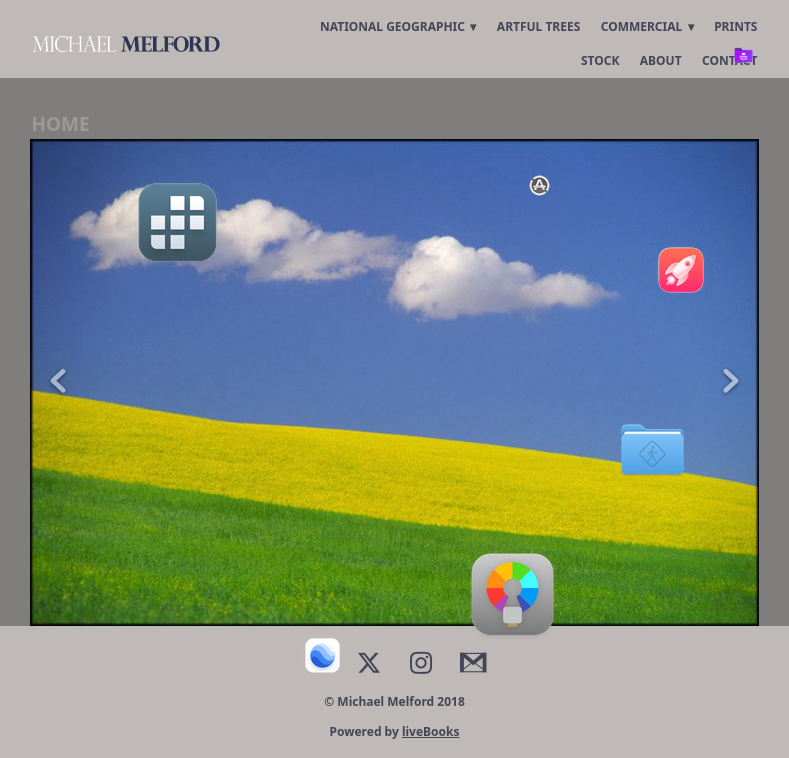  I want to click on access the public folder for shared files, so click(652, 449).